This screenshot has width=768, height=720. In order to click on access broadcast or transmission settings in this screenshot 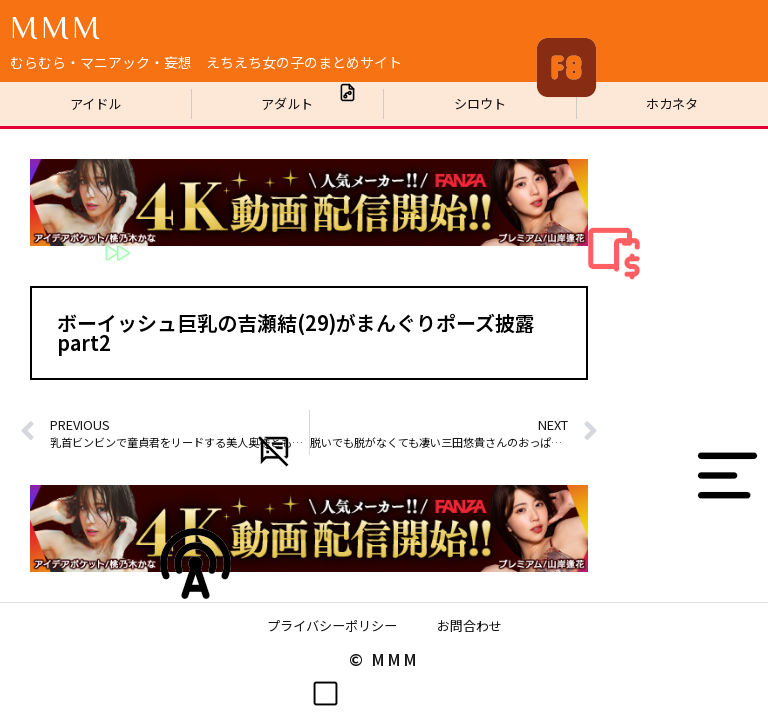, I will do `click(195, 563)`.